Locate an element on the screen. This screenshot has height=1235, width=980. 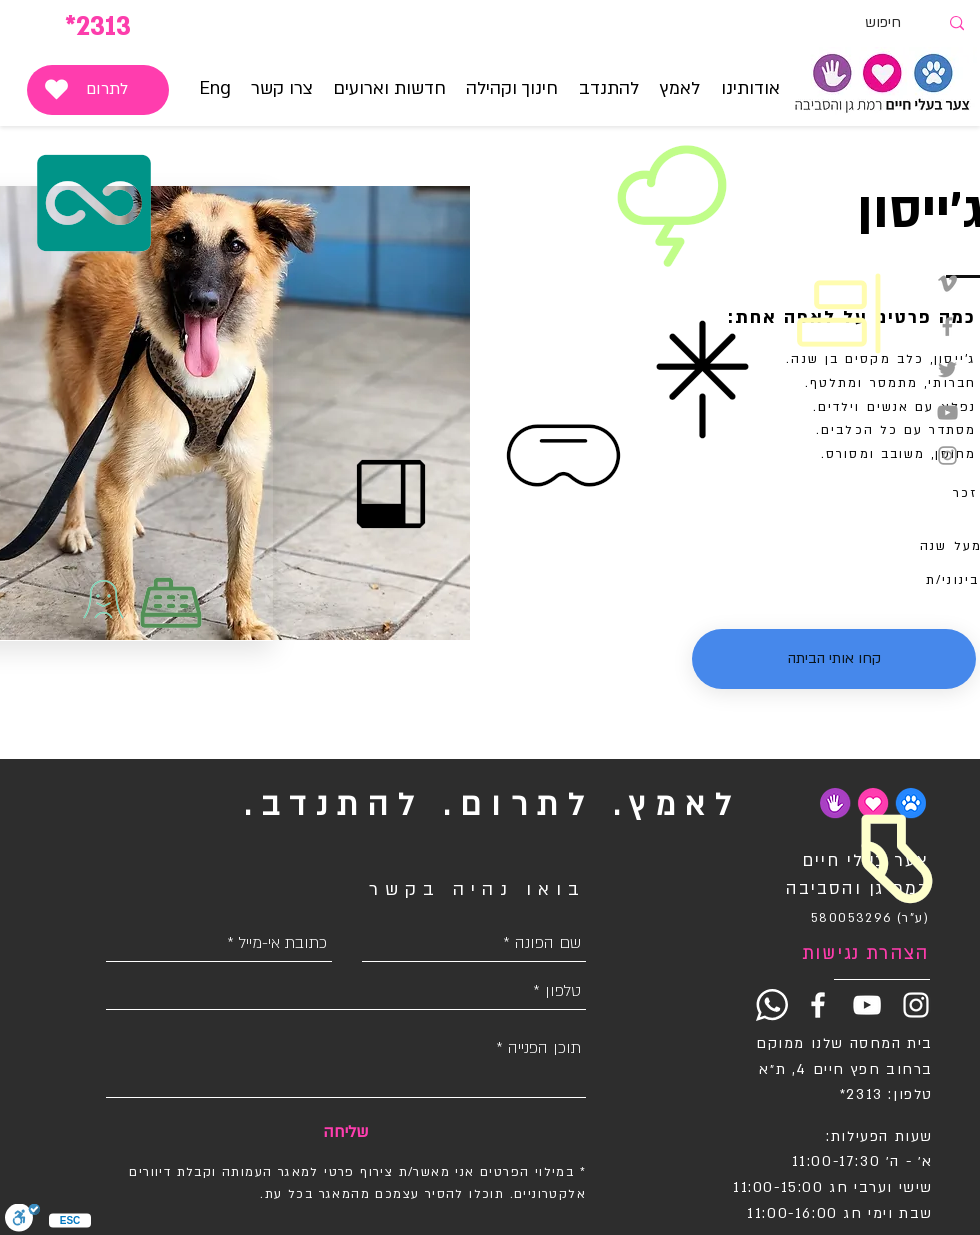
view clothing or apparel category is located at coordinates (897, 859).